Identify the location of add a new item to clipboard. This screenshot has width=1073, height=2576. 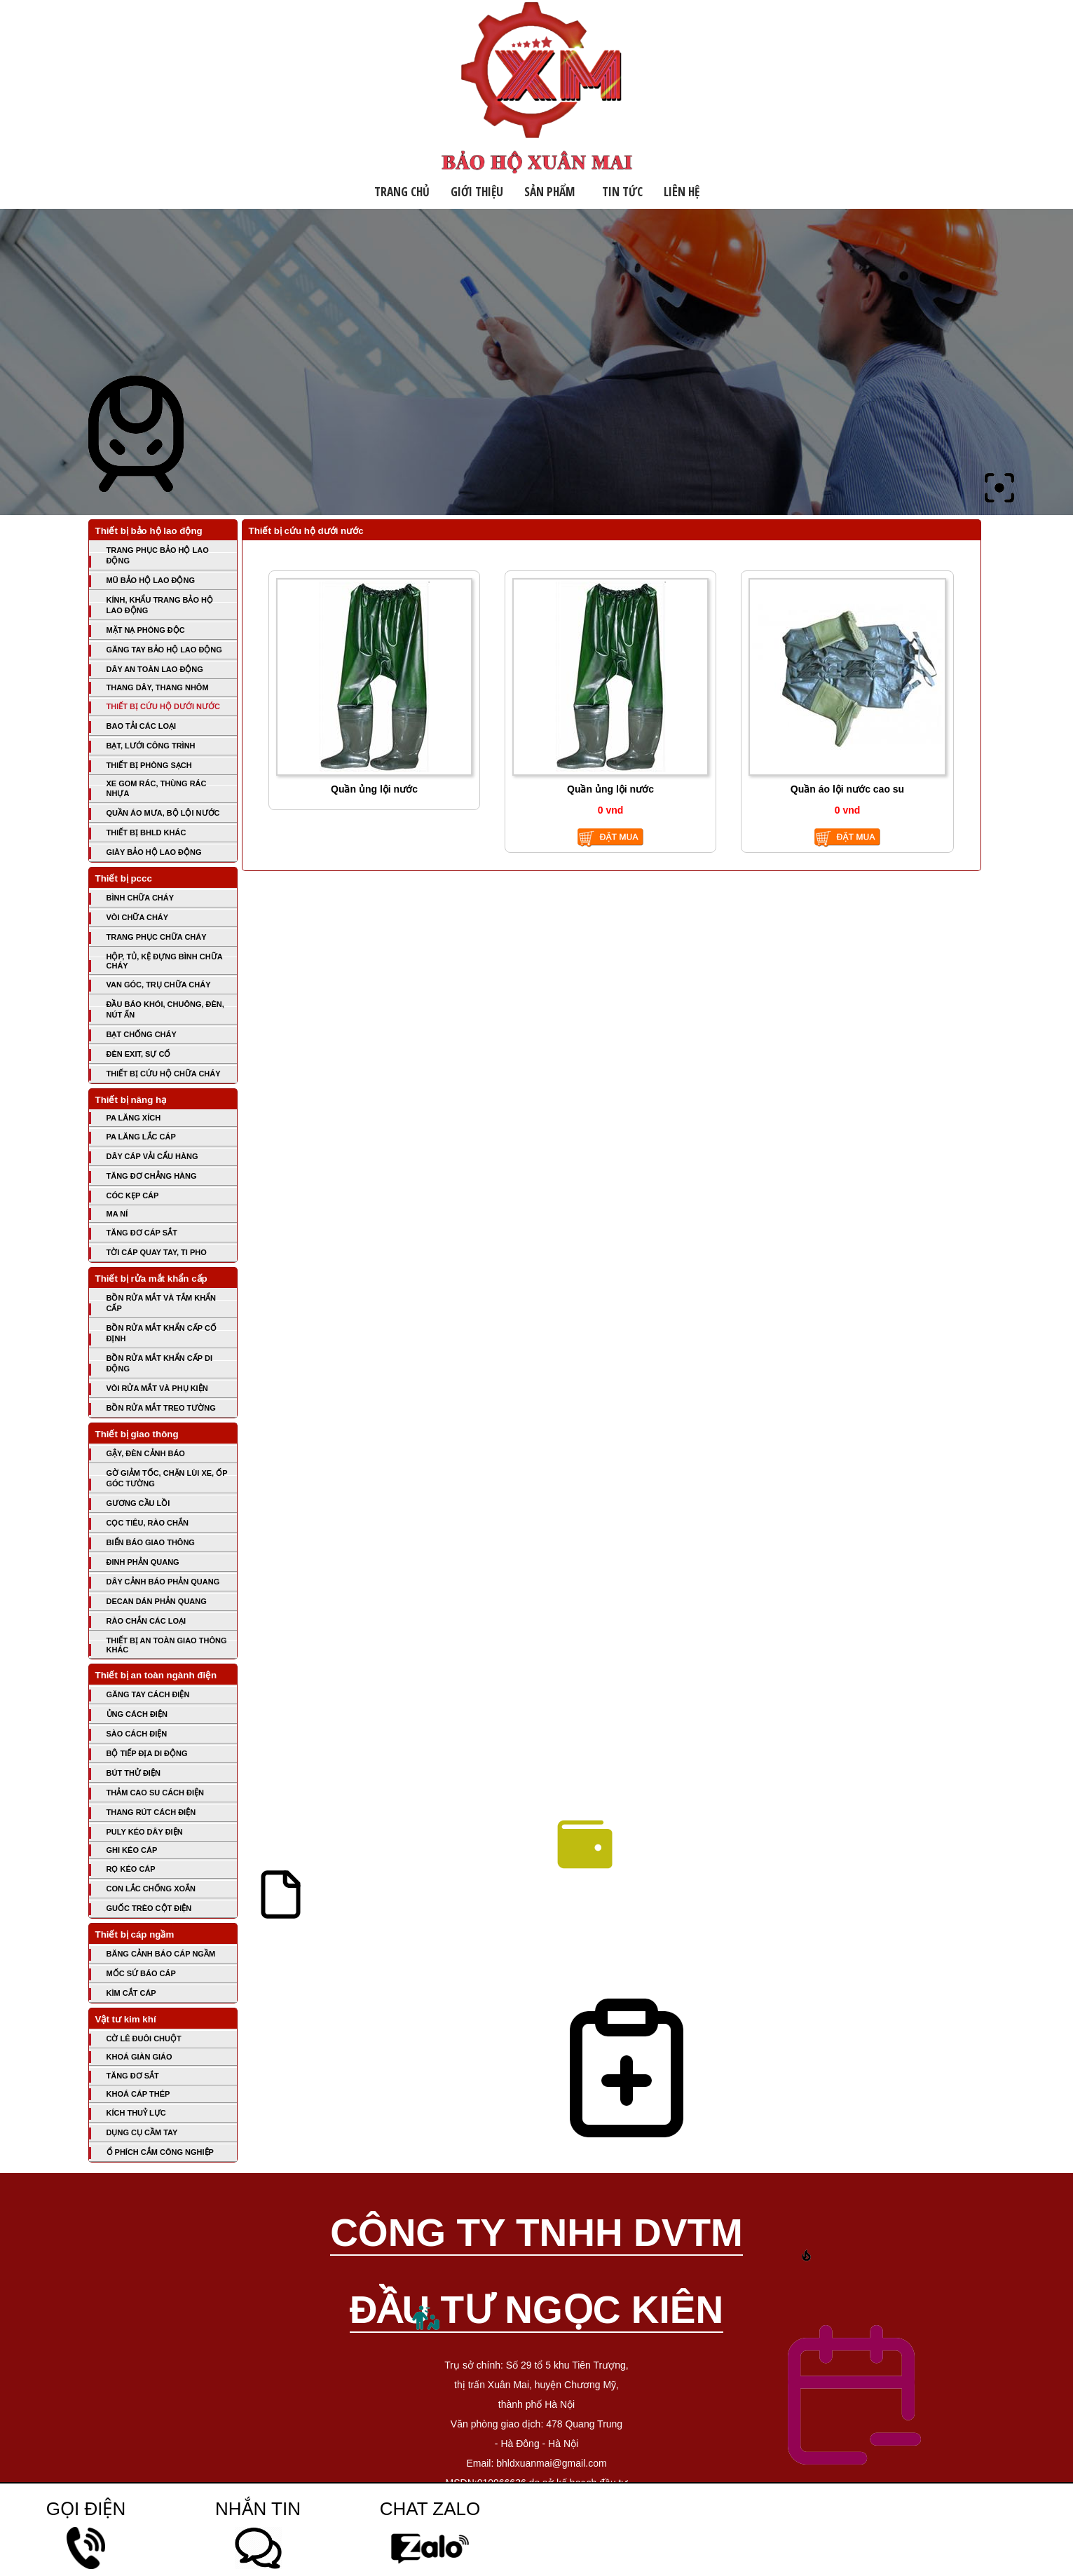
(627, 2068).